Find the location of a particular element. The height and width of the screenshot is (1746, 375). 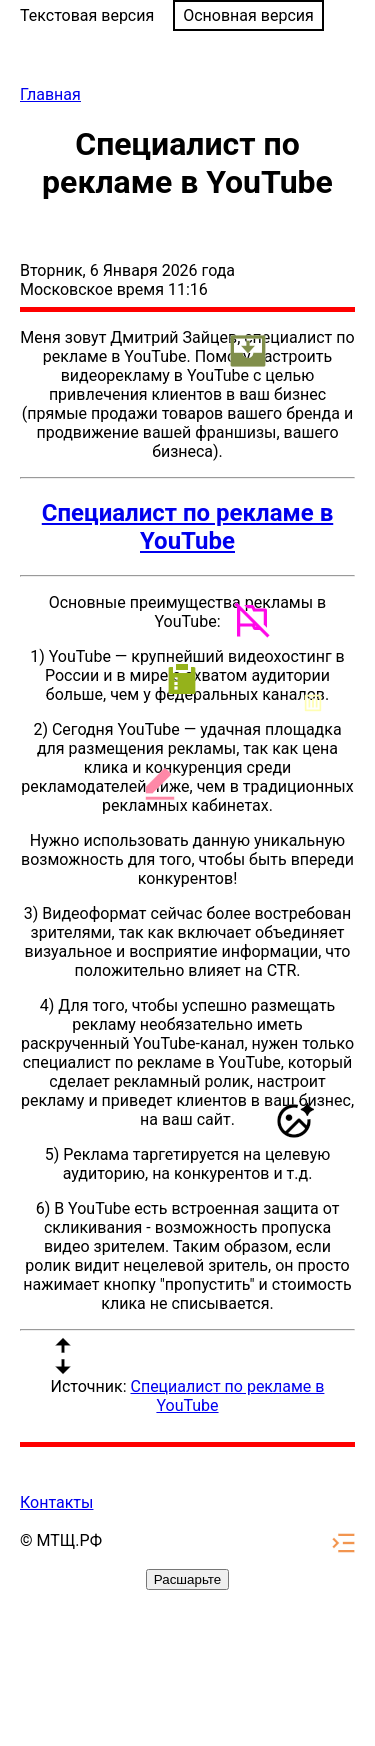

expand content vertically is located at coordinates (63, 1356).